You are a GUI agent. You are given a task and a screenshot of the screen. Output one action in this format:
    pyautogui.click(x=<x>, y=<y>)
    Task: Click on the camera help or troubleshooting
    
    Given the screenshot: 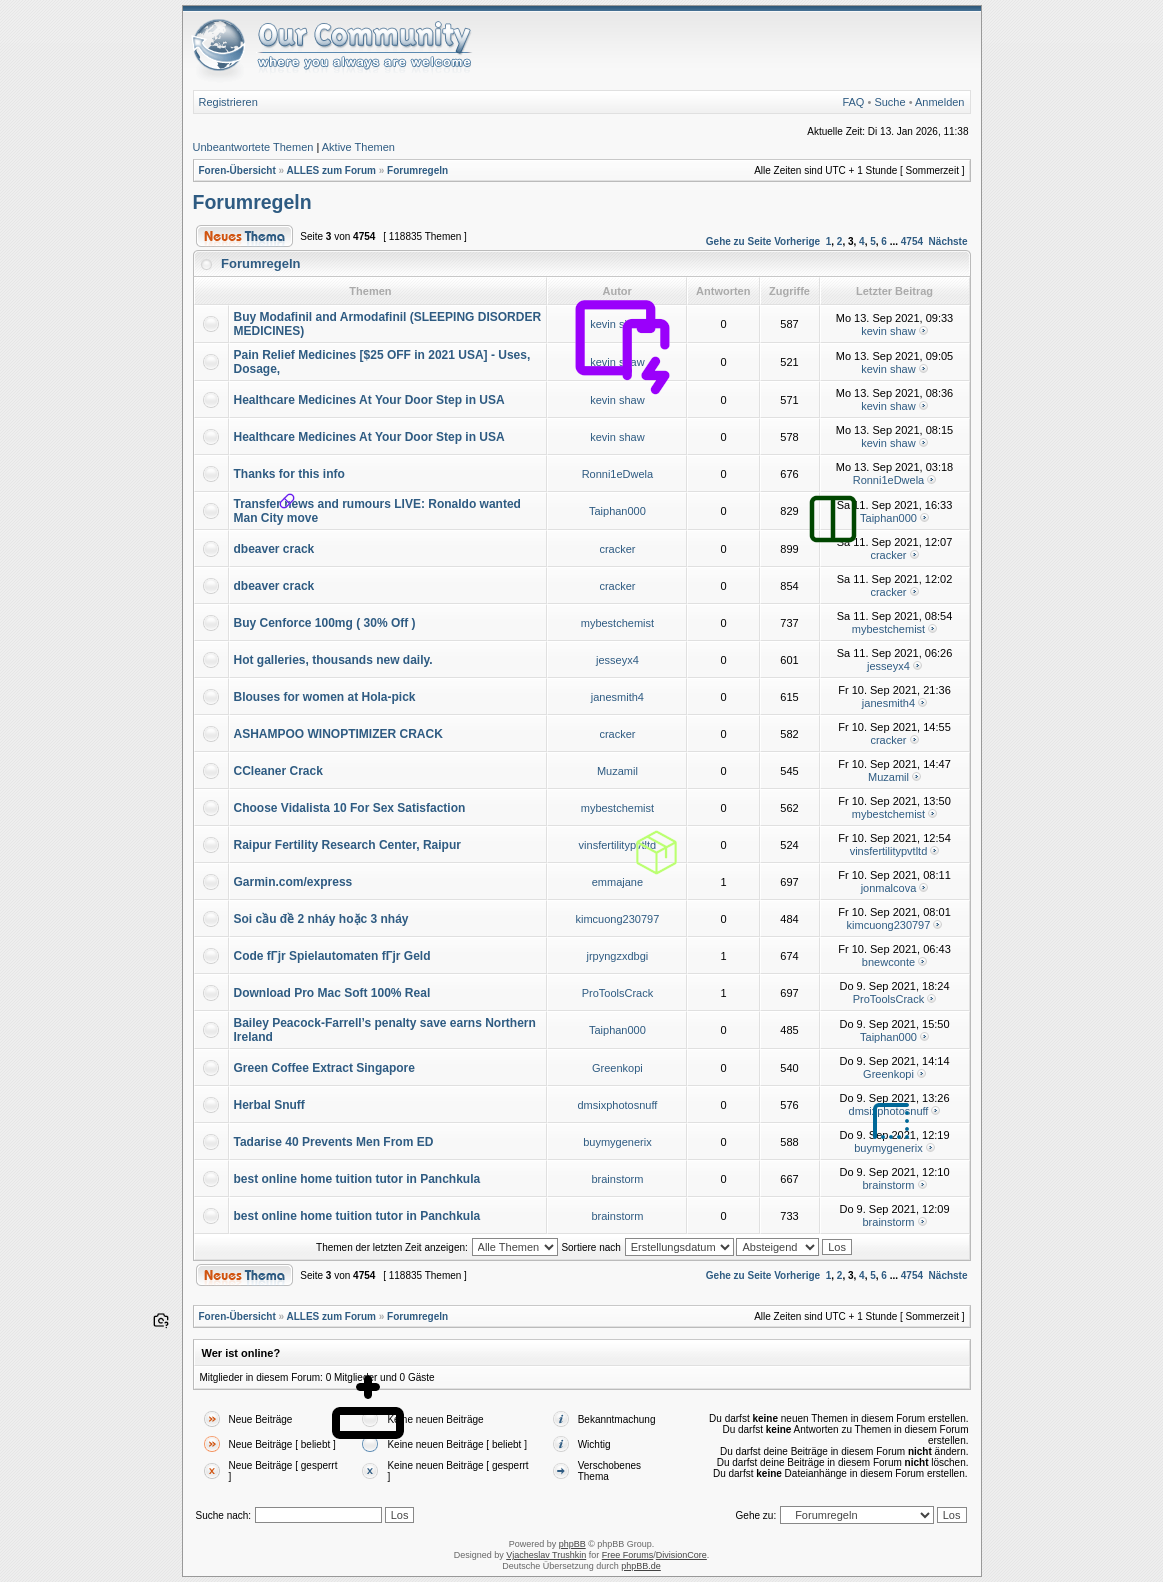 What is the action you would take?
    pyautogui.click(x=161, y=1320)
    